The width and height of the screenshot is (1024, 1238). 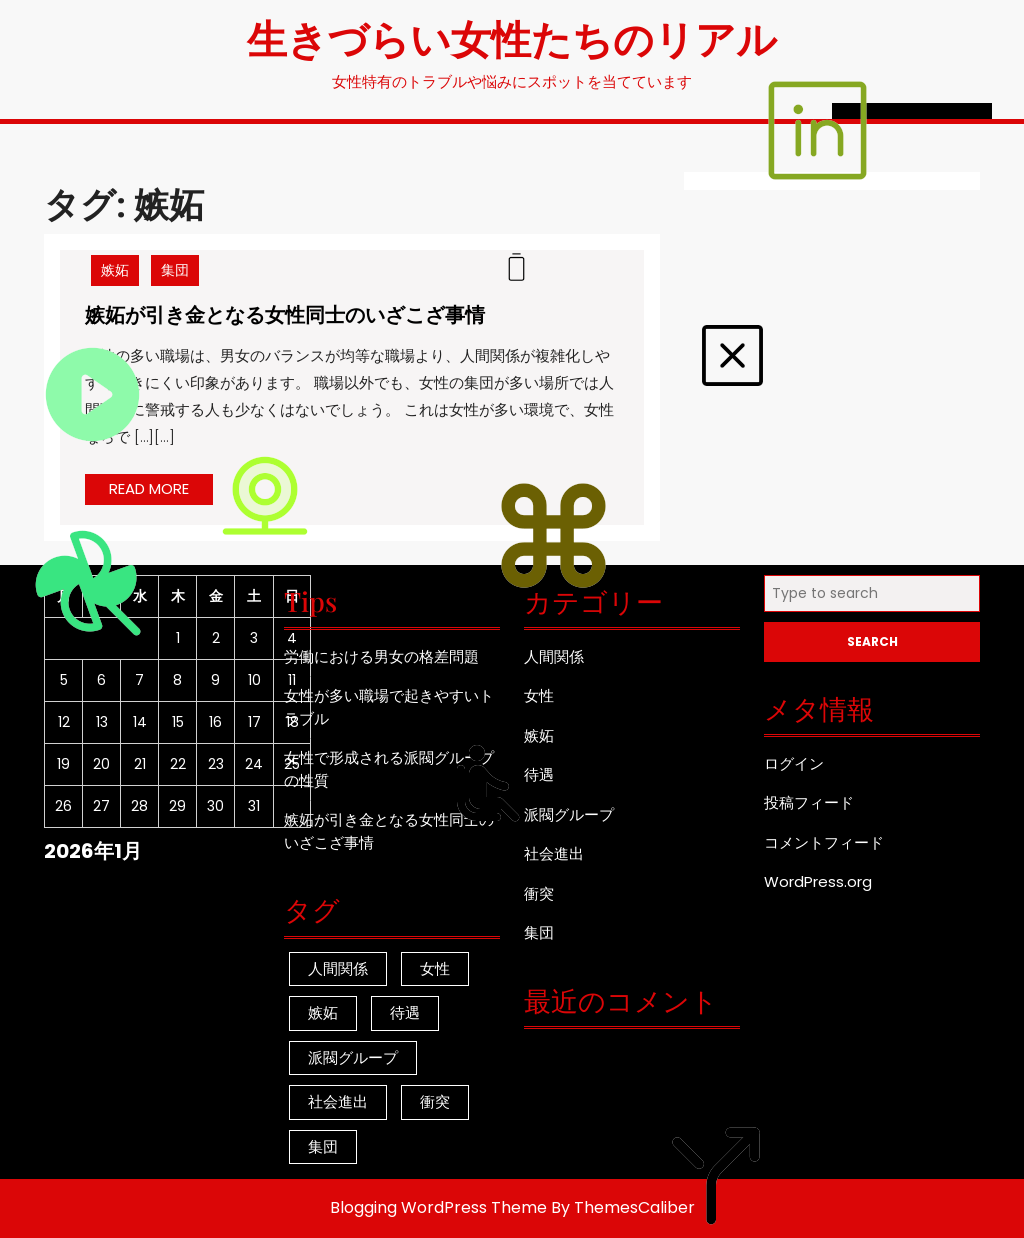 What do you see at coordinates (553, 535) in the screenshot?
I see `access keyboard shortcuts` at bounding box center [553, 535].